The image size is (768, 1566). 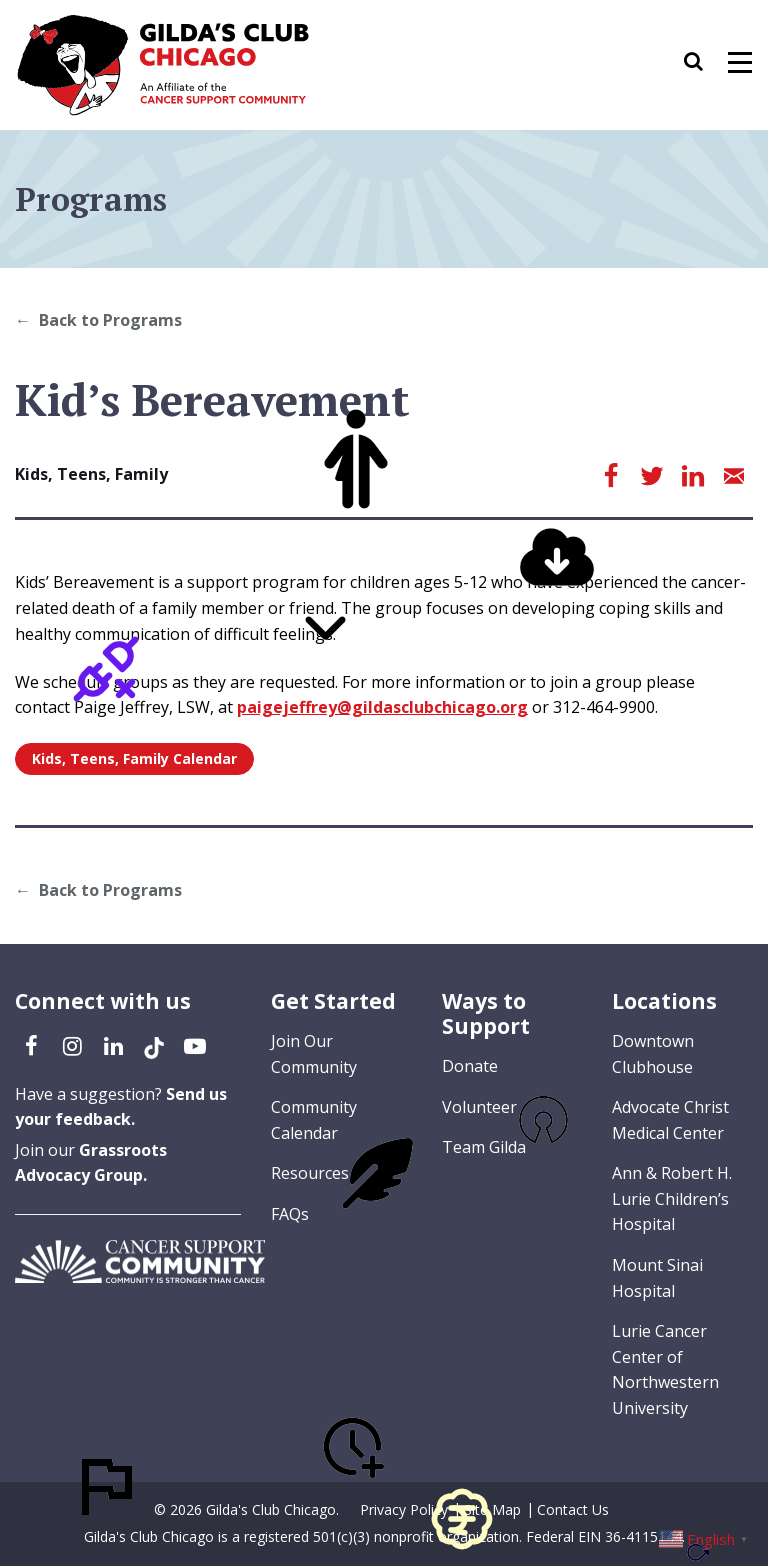 What do you see at coordinates (557, 557) in the screenshot?
I see `download file from cloud storage` at bounding box center [557, 557].